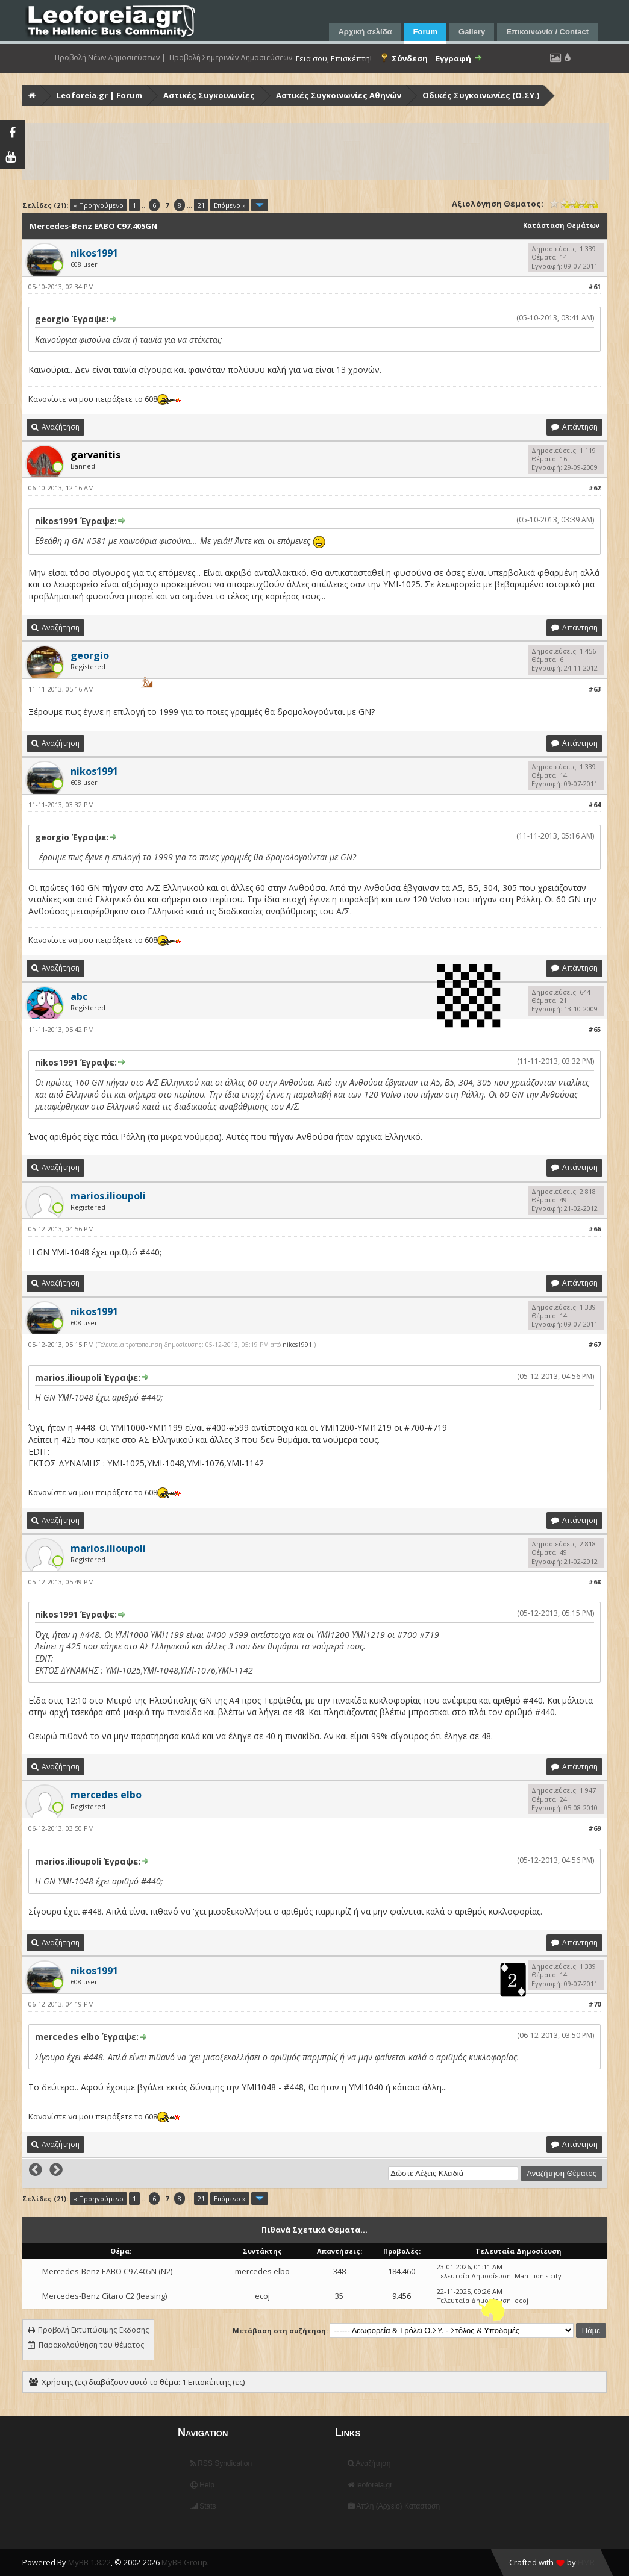 The width and height of the screenshot is (629, 2576). What do you see at coordinates (492, 2310) in the screenshot?
I see `view wildlife or nature-related content` at bounding box center [492, 2310].